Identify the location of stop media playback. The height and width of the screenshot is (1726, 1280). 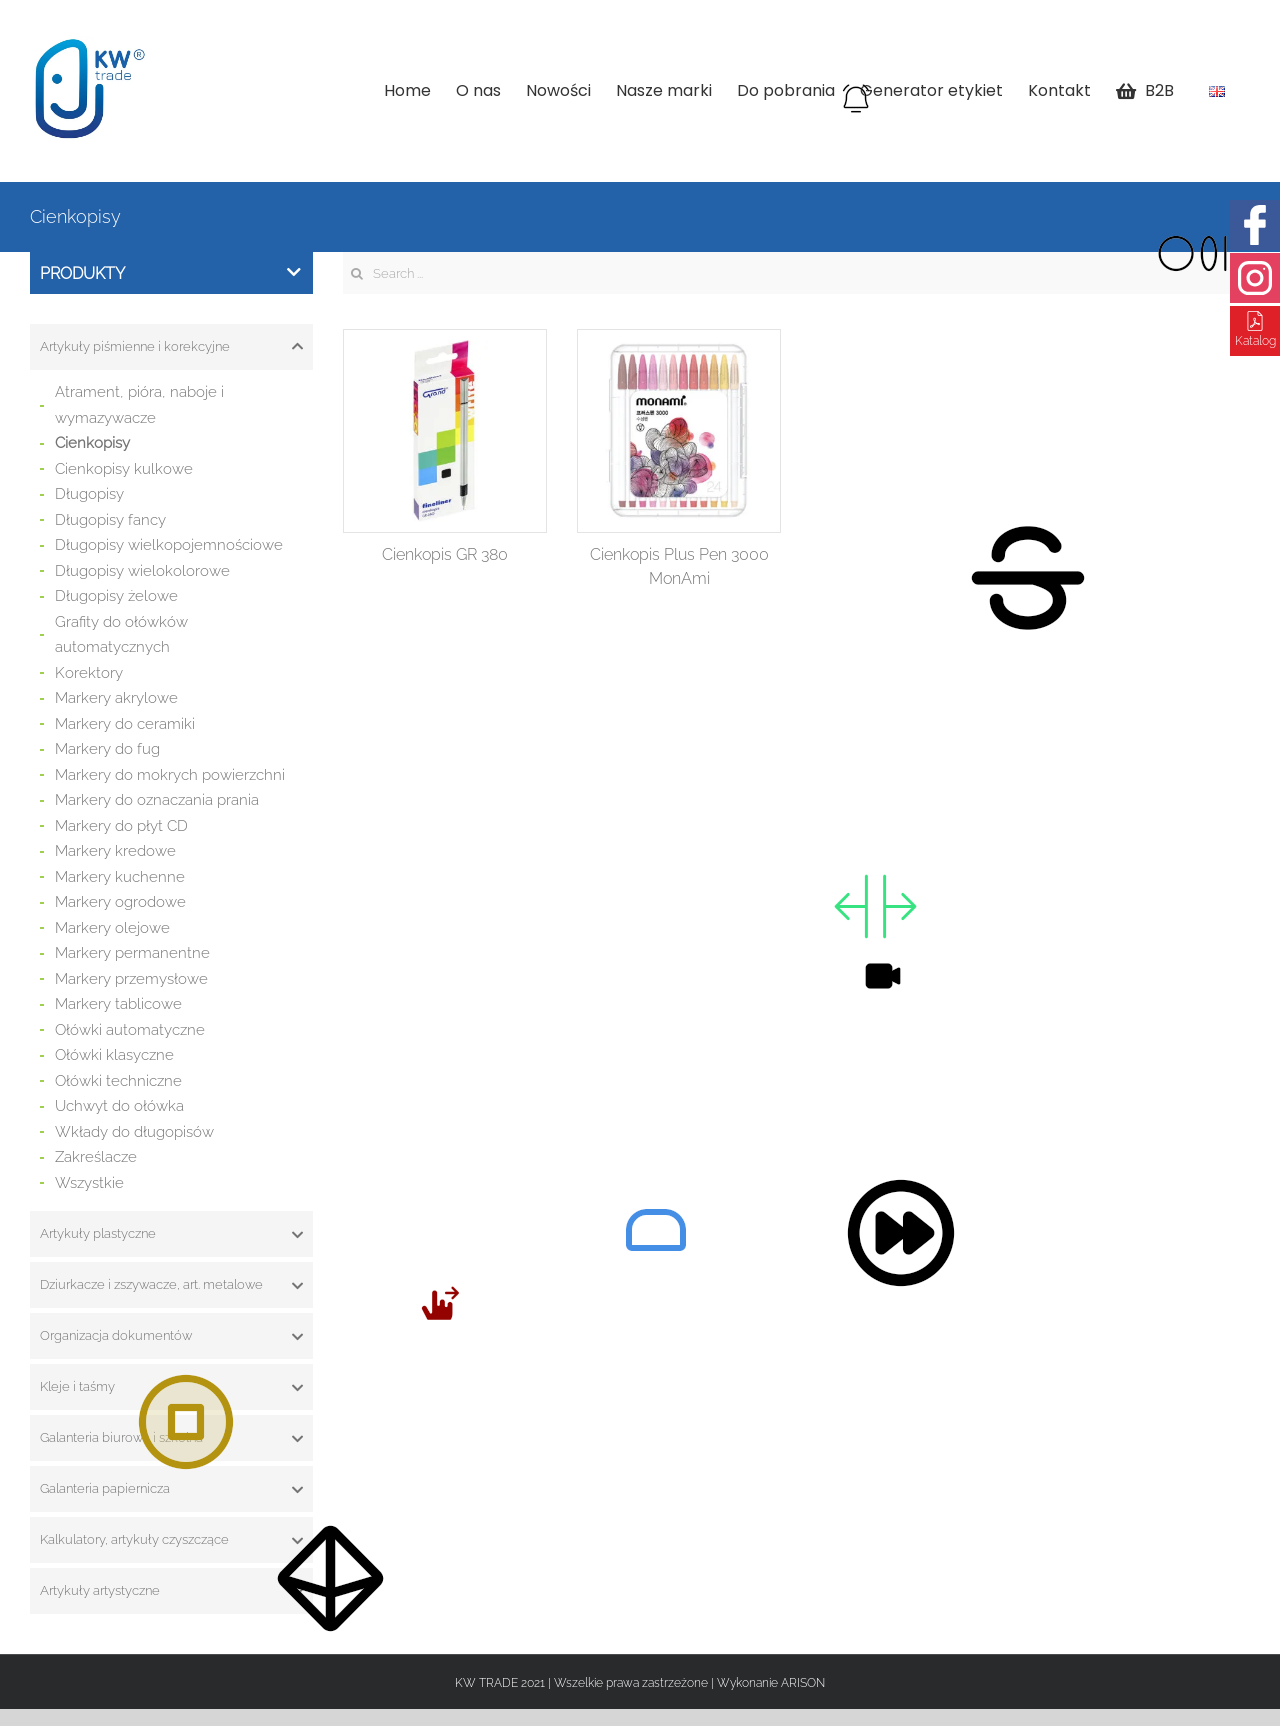
(186, 1422).